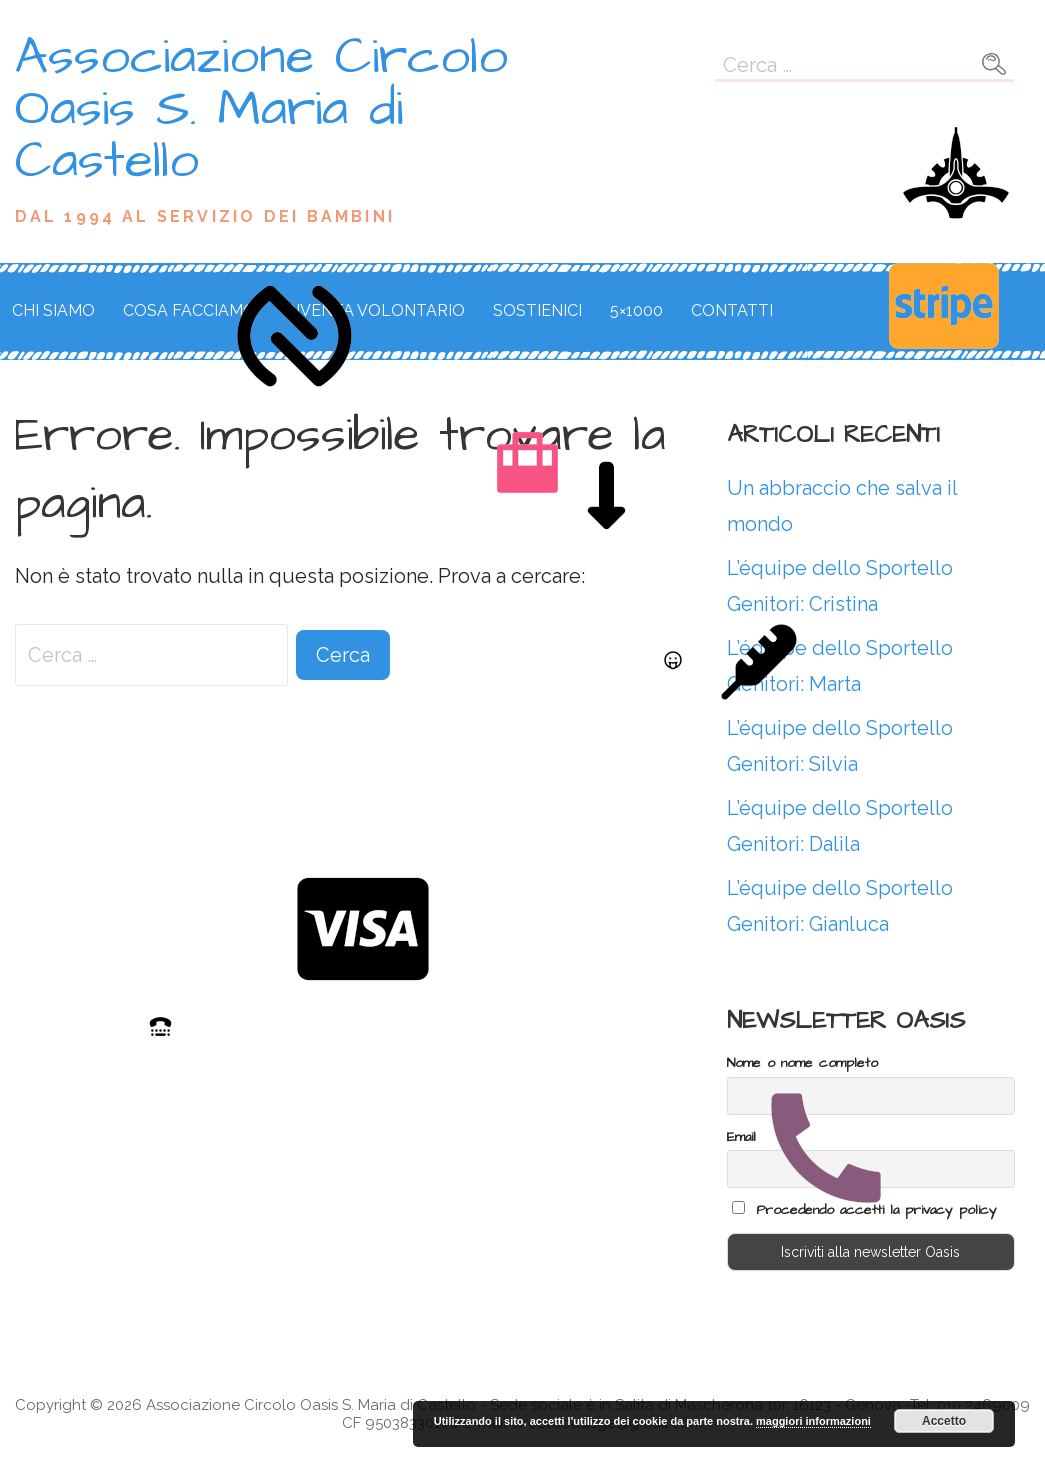 The image size is (1045, 1477). What do you see at coordinates (606, 495) in the screenshot?
I see `scroll down to see more content` at bounding box center [606, 495].